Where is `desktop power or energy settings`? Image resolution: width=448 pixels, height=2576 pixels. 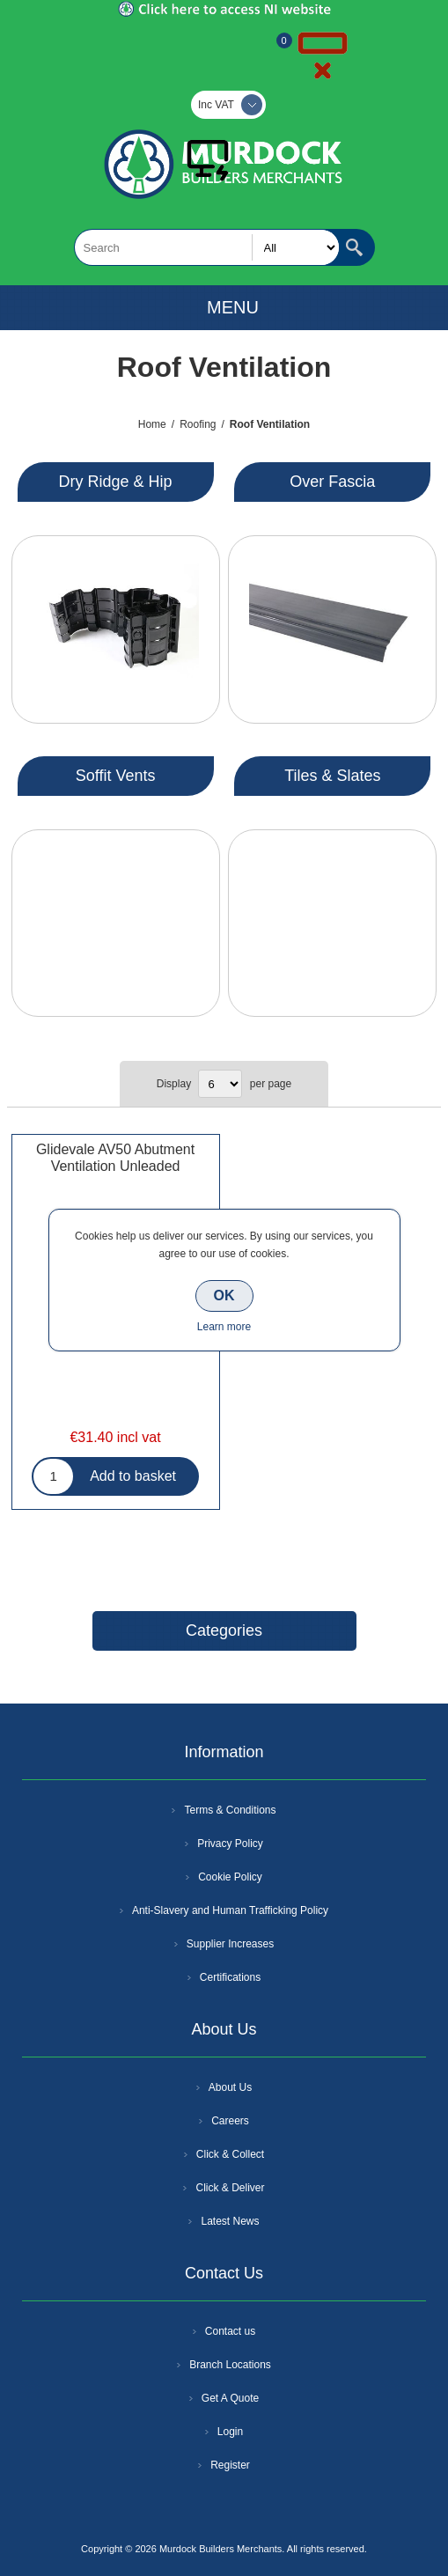 desktop power or energy settings is located at coordinates (208, 158).